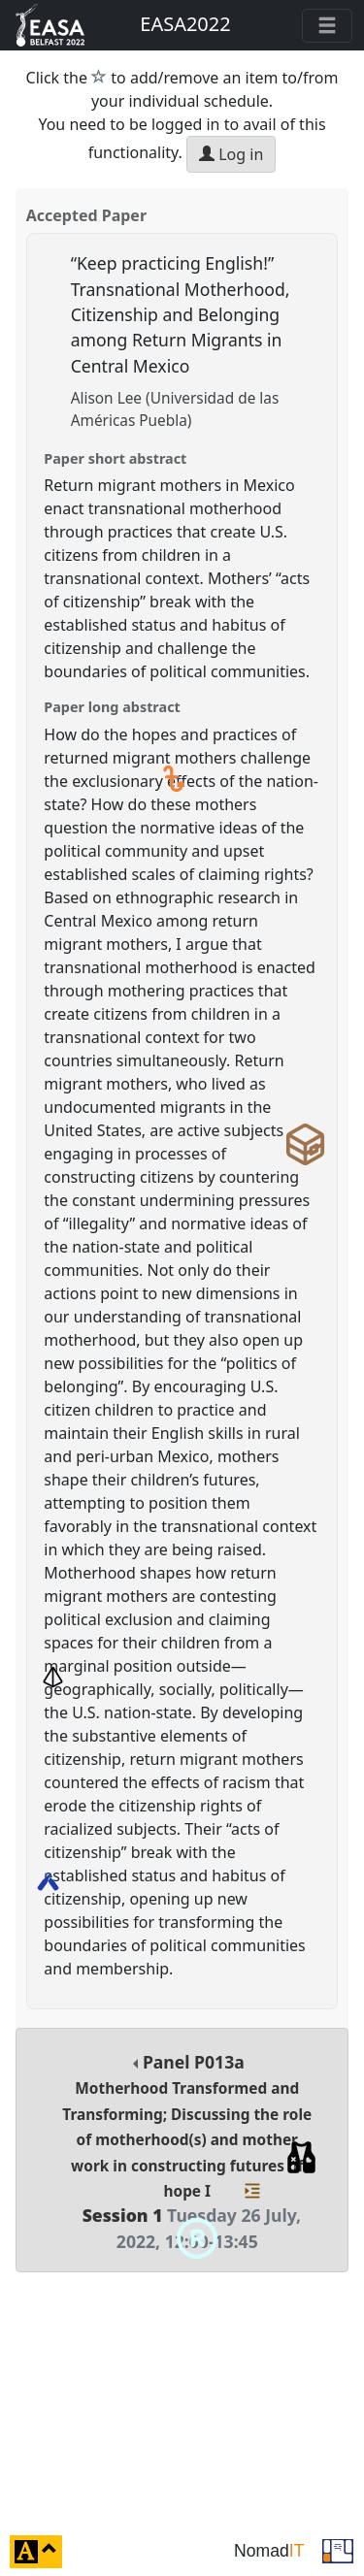 This screenshot has width=364, height=2576. What do you see at coordinates (52, 1677) in the screenshot?
I see `view 3D model or object` at bounding box center [52, 1677].